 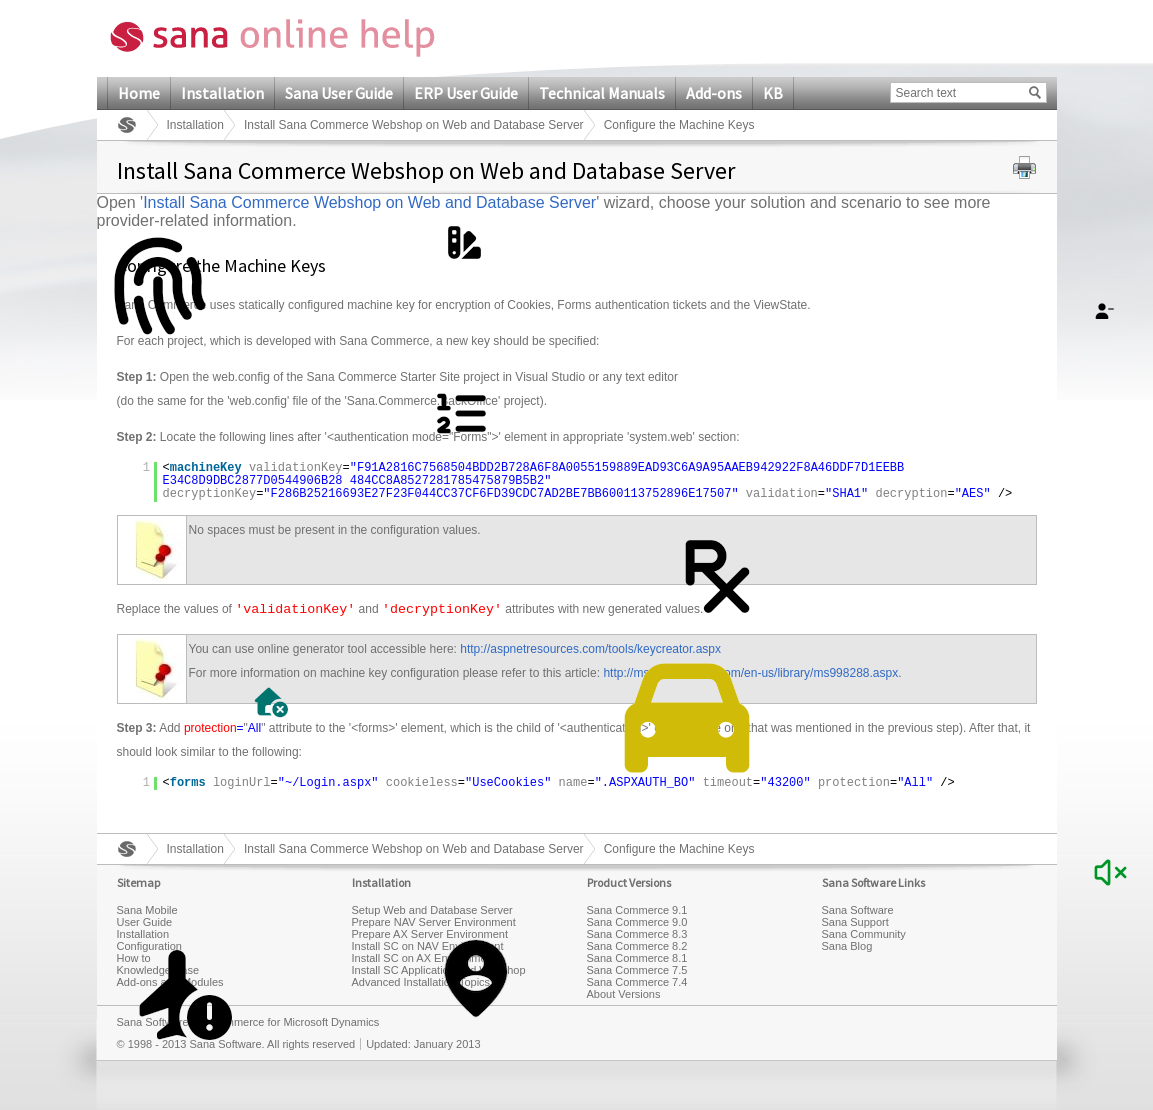 I want to click on view prescription details, so click(x=717, y=576).